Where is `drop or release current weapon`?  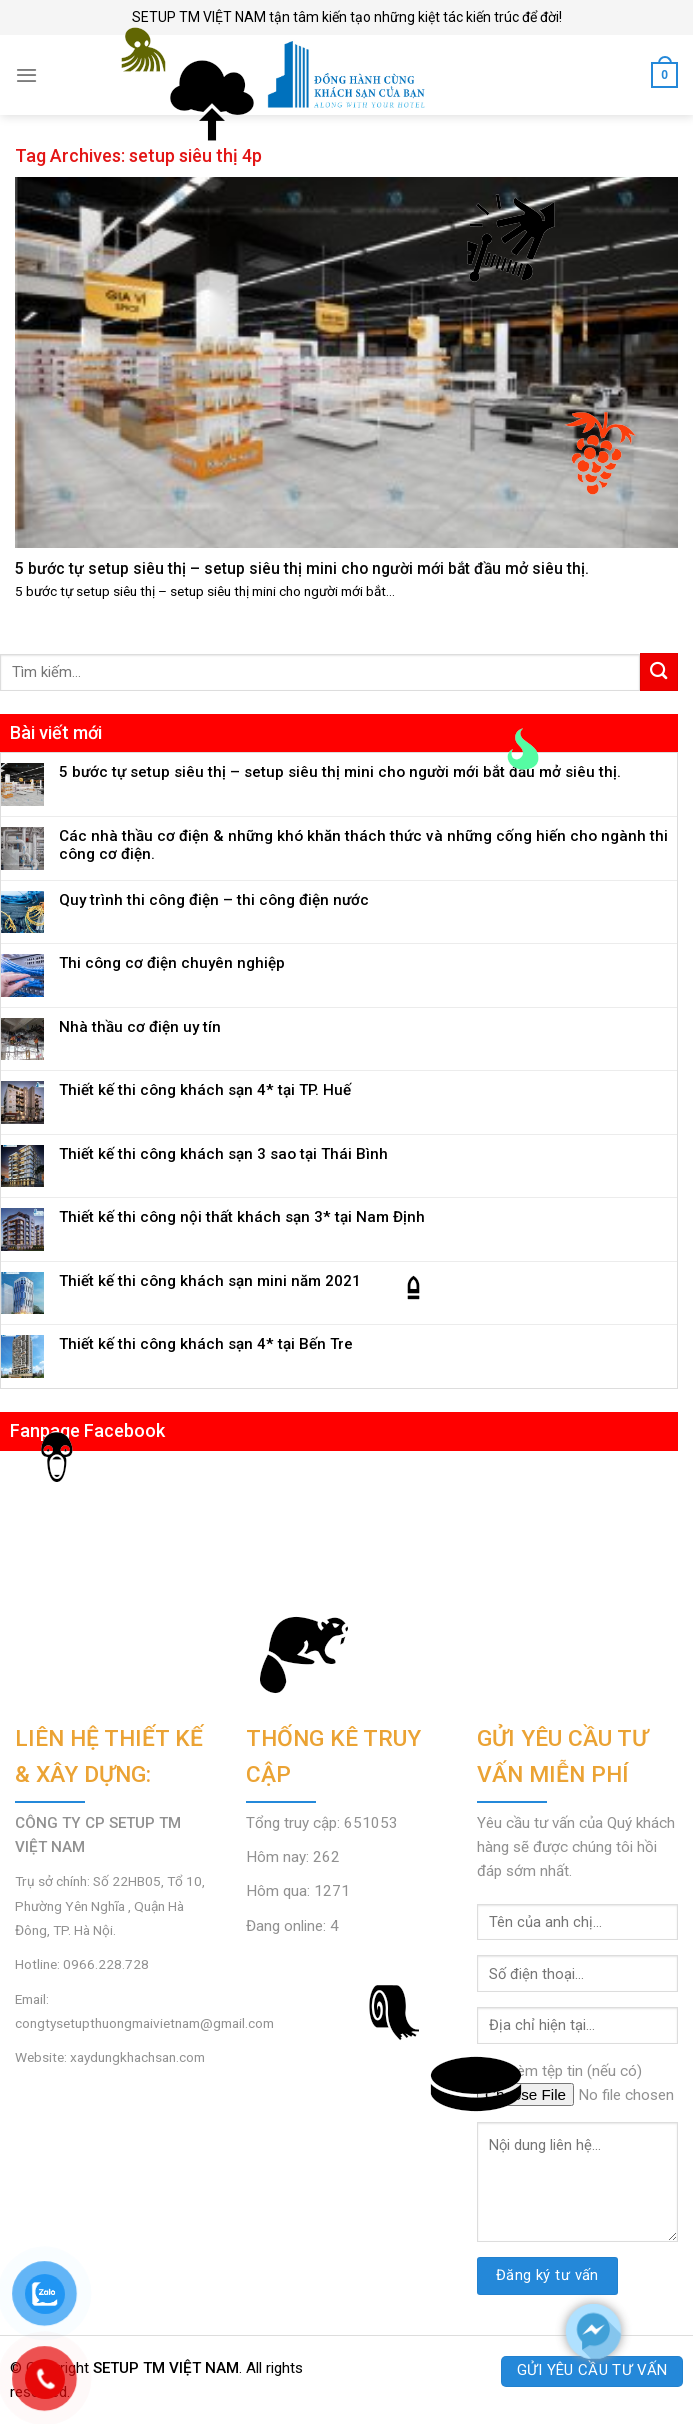 drop or release current weapon is located at coordinates (511, 238).